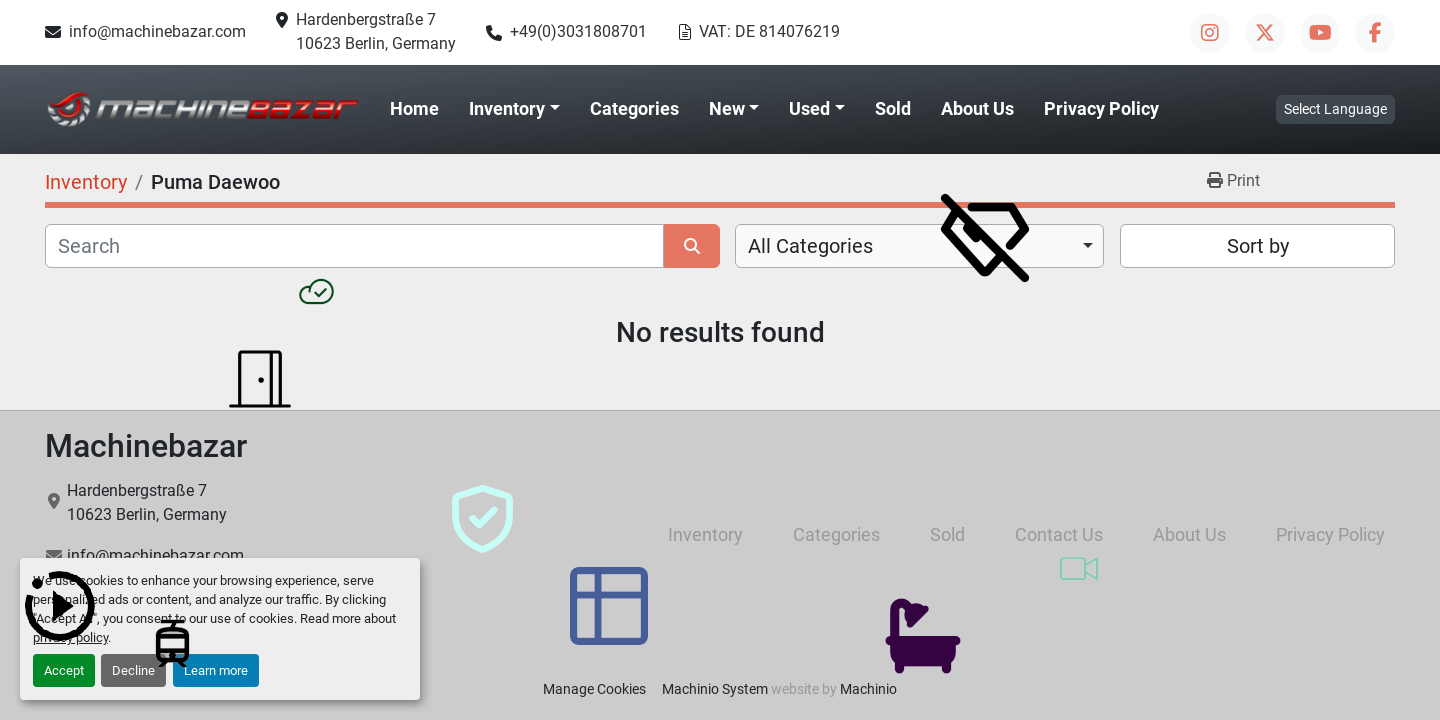 The image size is (1440, 720). Describe the element at coordinates (985, 238) in the screenshot. I see `indicates premium features are unavailable` at that location.